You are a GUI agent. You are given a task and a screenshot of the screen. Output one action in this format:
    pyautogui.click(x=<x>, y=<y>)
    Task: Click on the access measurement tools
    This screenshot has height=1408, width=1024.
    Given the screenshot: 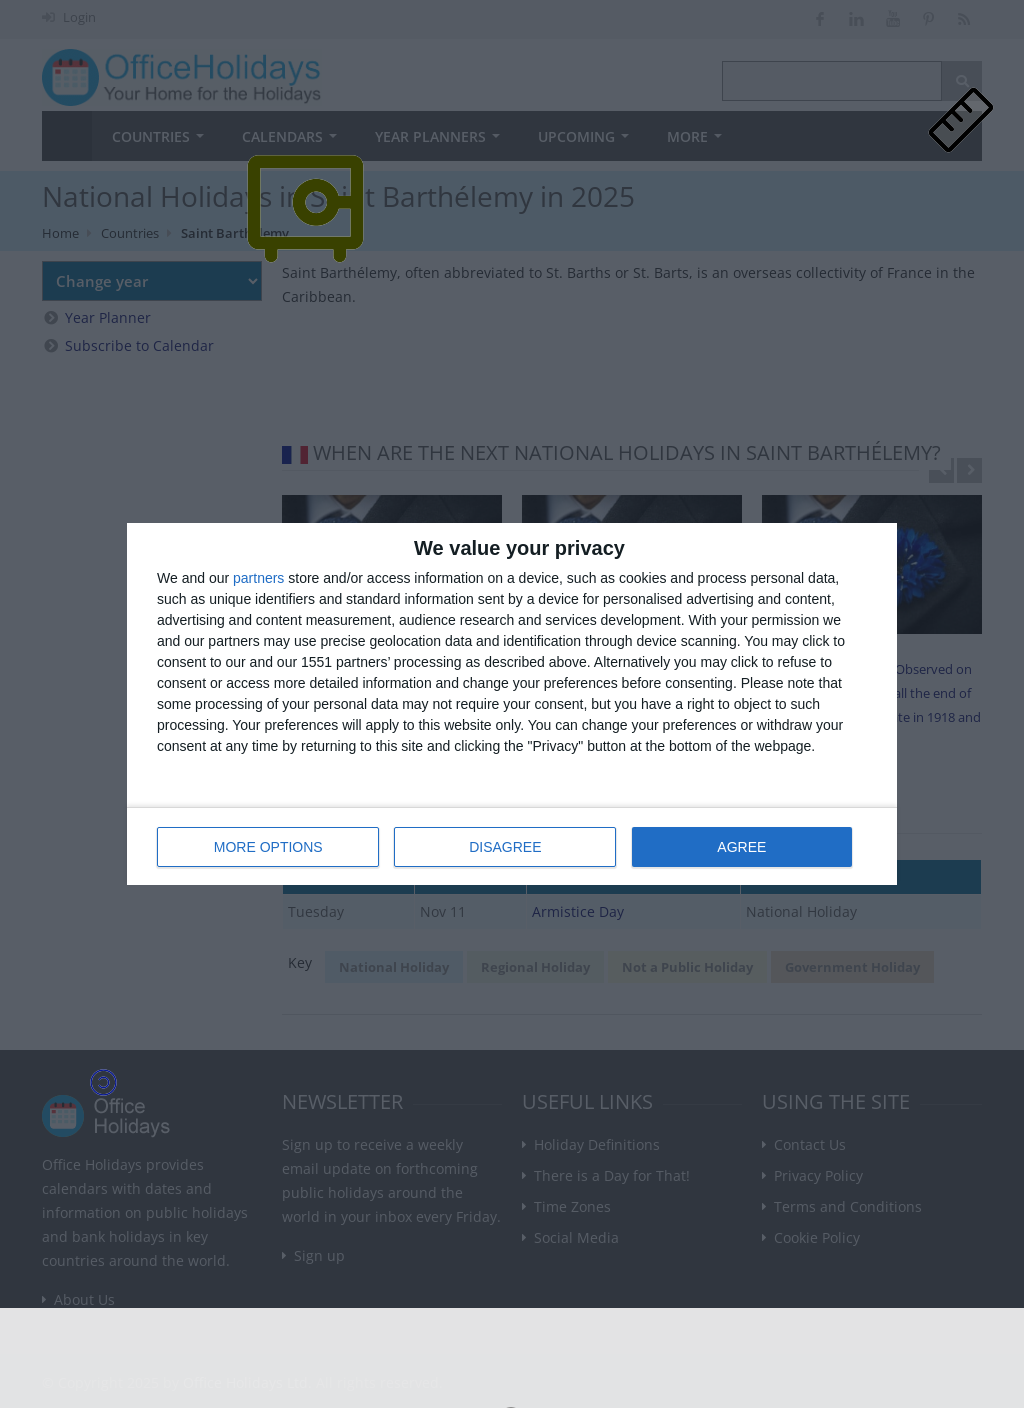 What is the action you would take?
    pyautogui.click(x=961, y=120)
    